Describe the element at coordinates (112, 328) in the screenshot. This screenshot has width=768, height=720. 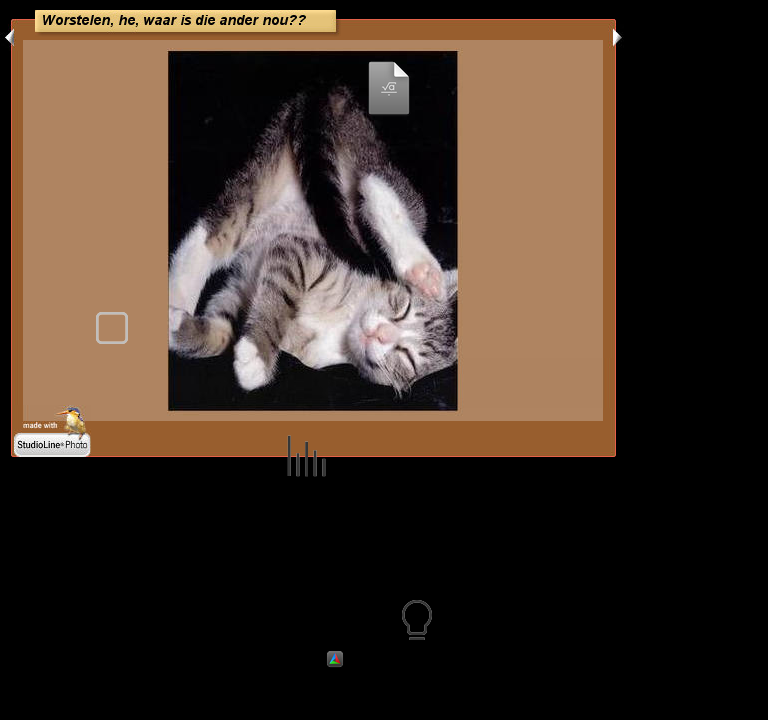
I see `unchecked checkbox state` at that location.